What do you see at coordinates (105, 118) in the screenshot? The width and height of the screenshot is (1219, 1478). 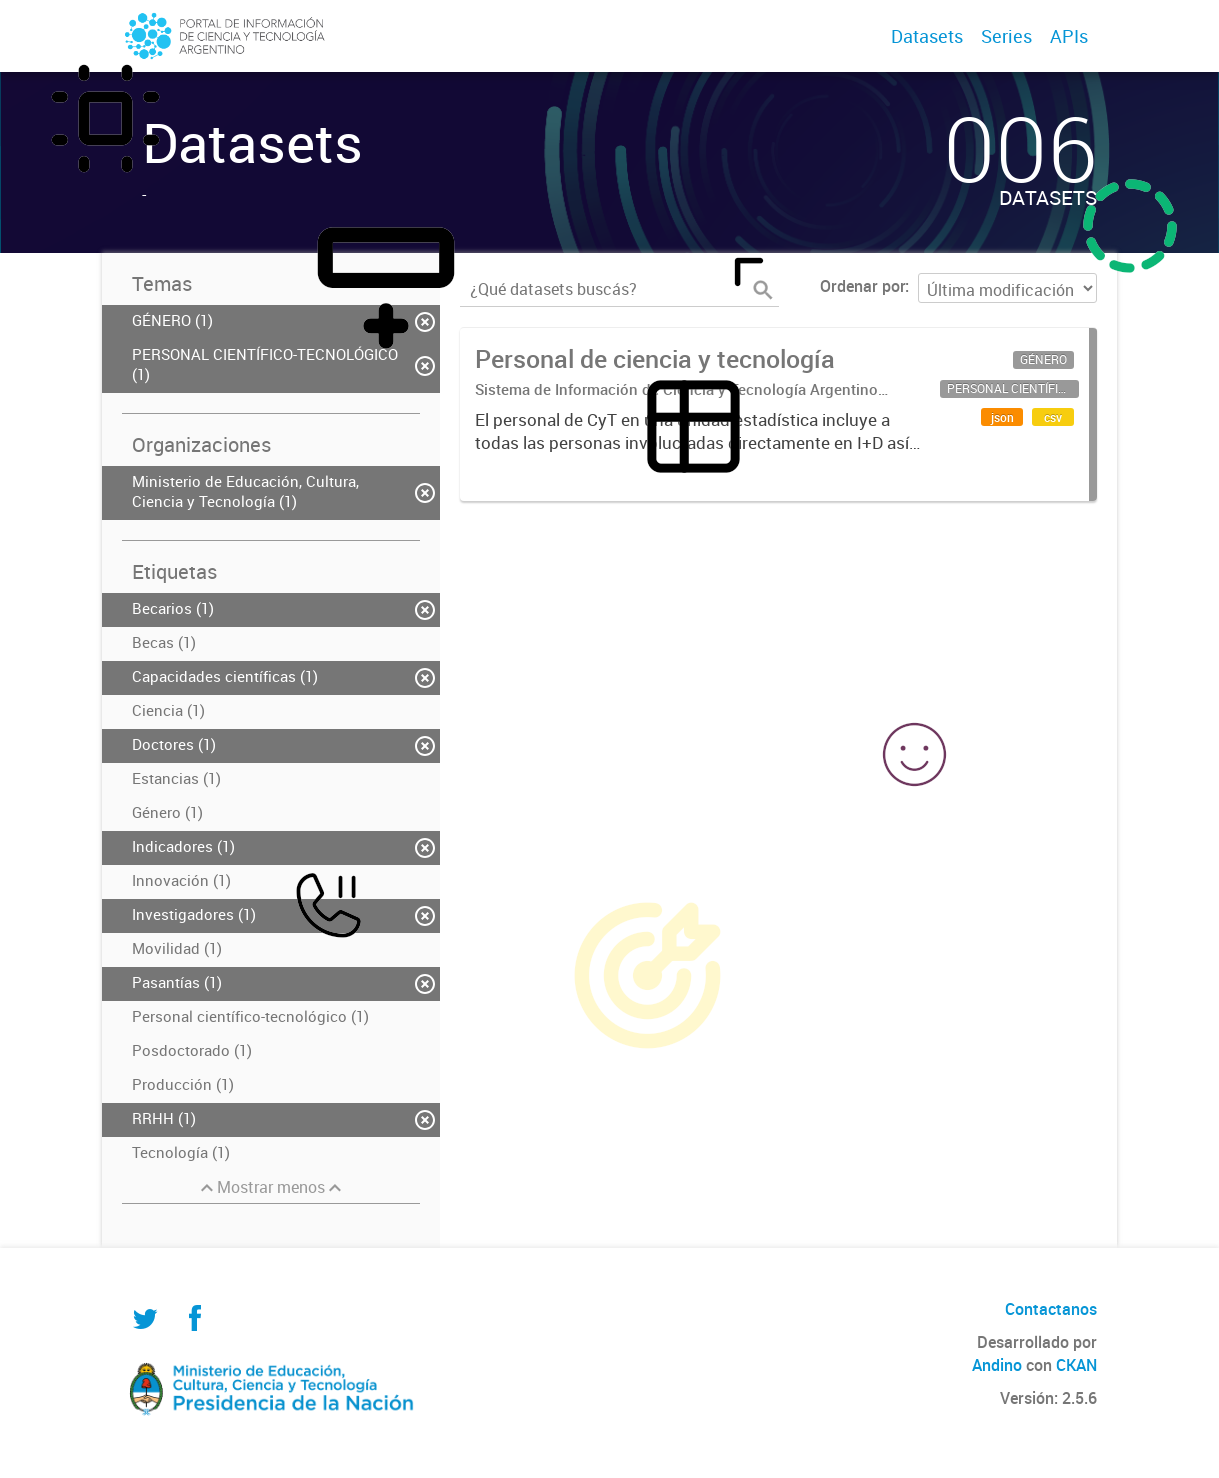 I see `select or define an artboard area` at bounding box center [105, 118].